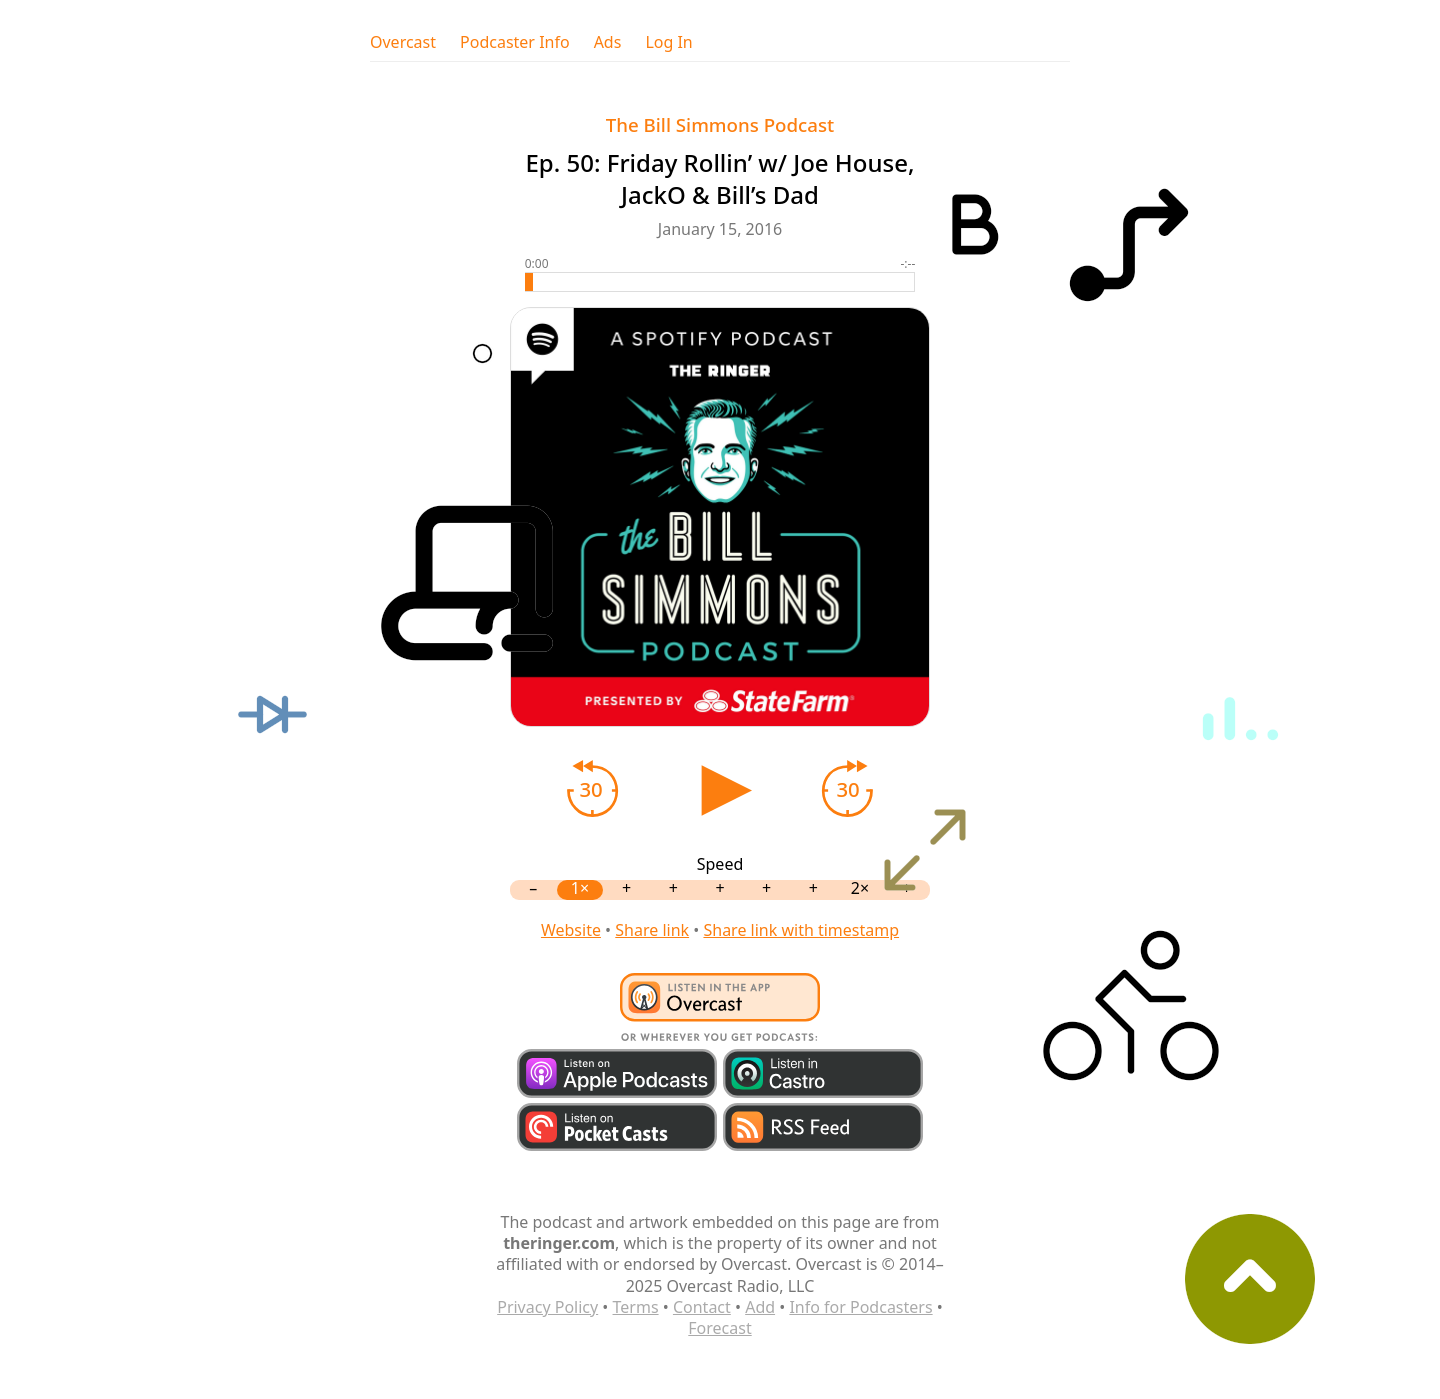 The width and height of the screenshot is (1440, 1399). I want to click on follow a guided path or tutorial, so click(1129, 242).